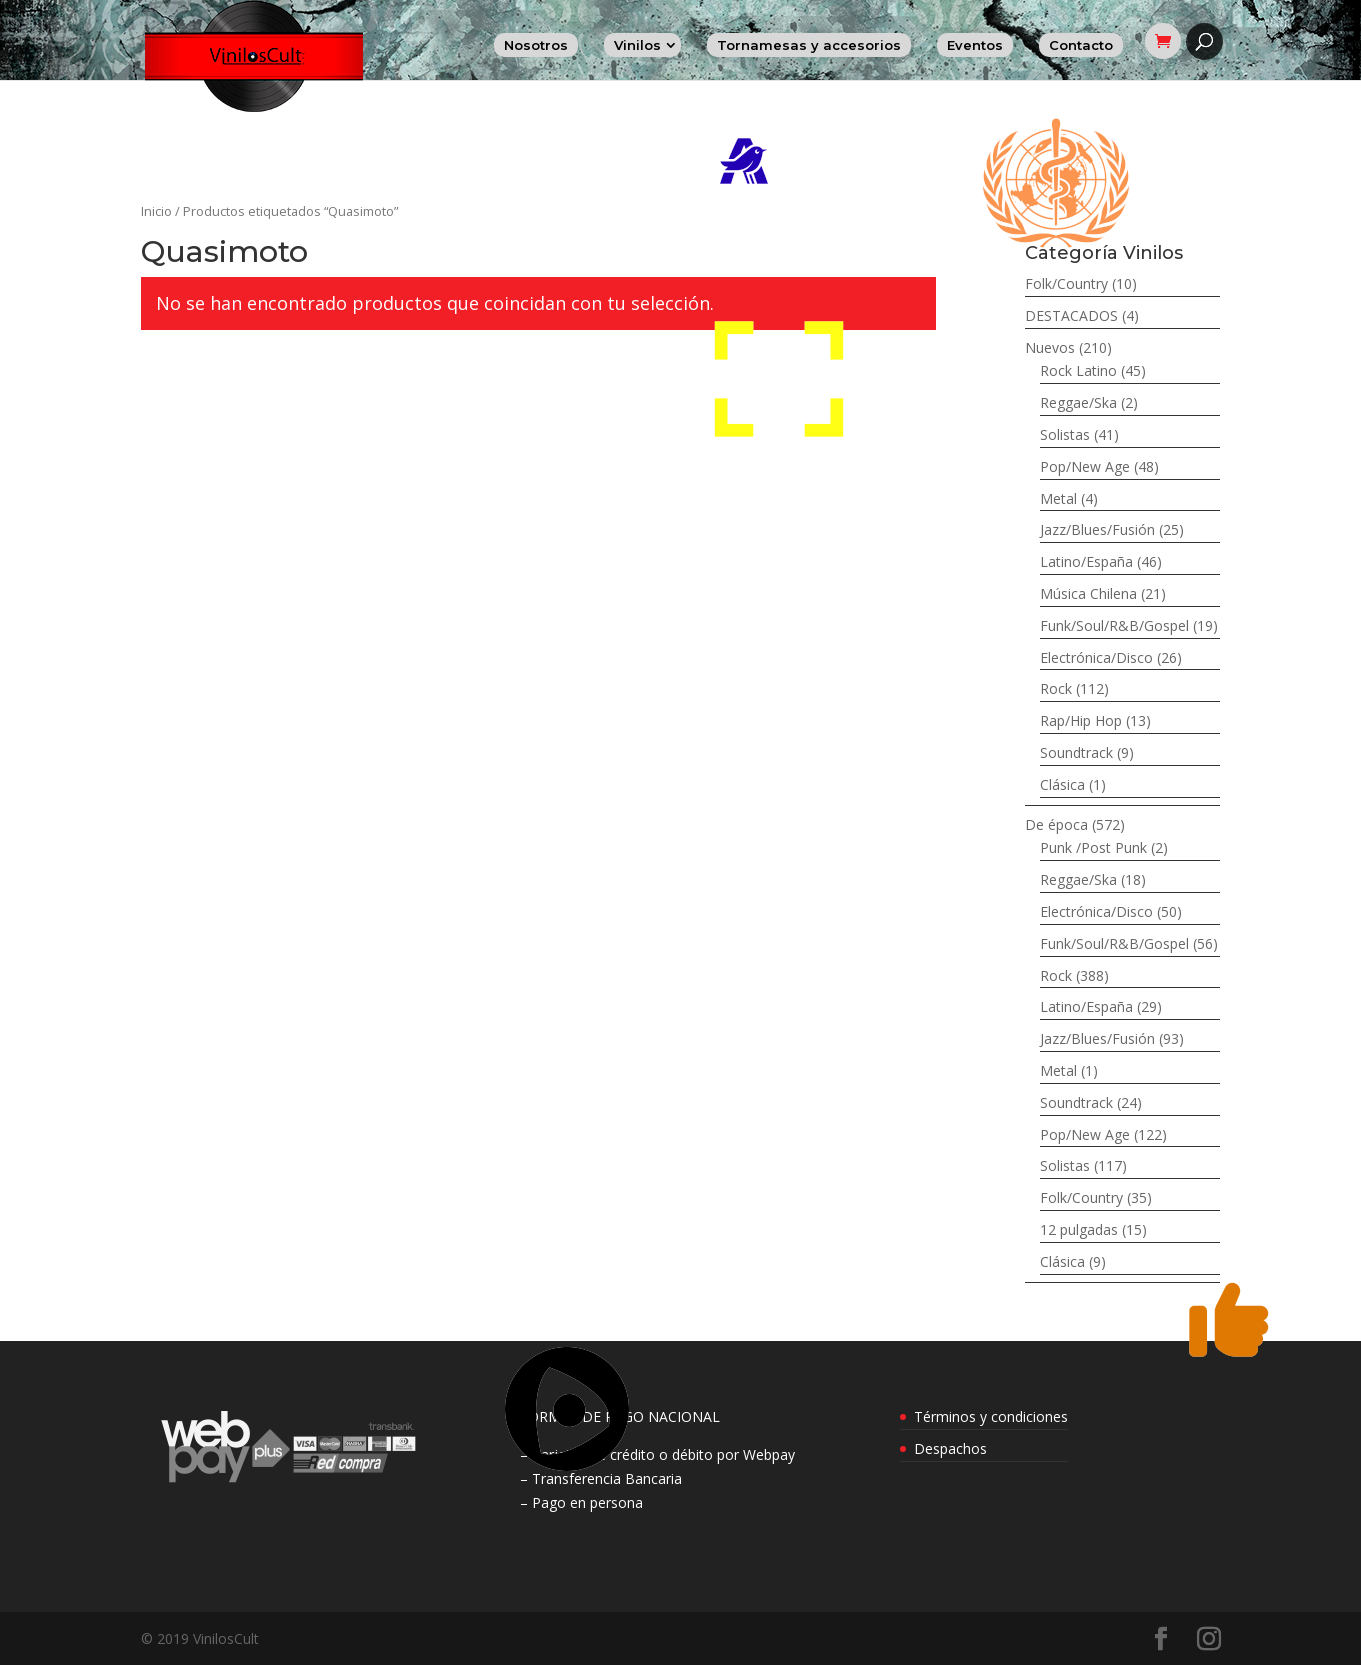 This screenshot has height=1665, width=1361. I want to click on centercode brand logo, so click(567, 1409).